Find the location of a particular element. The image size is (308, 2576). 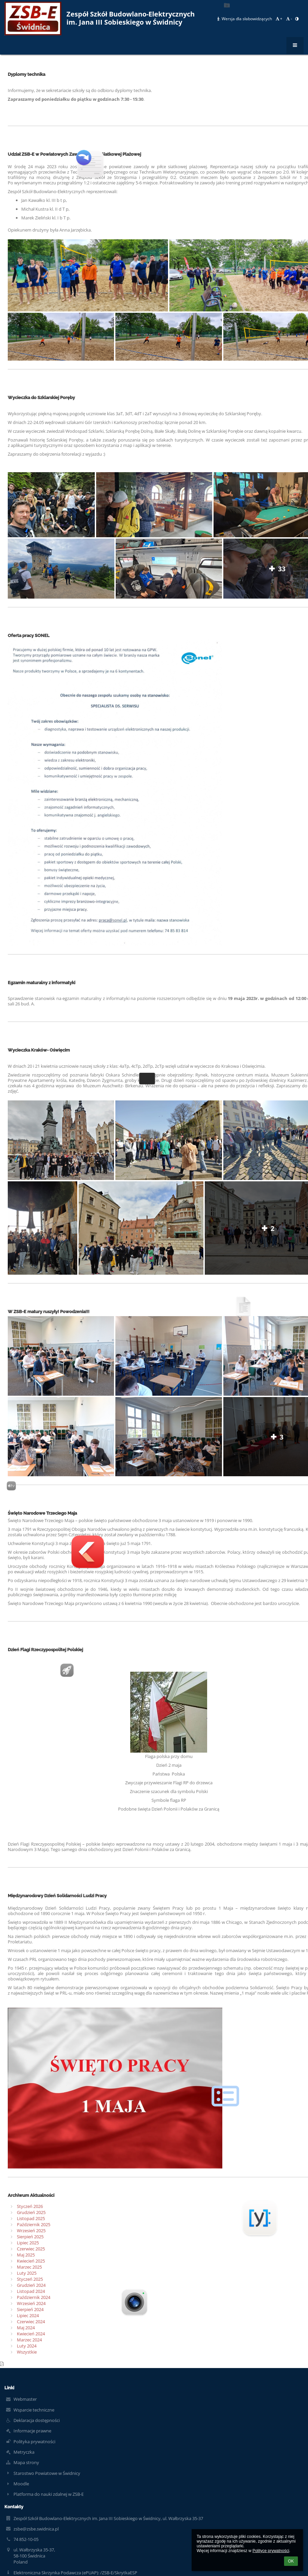

open quickchar character picker app is located at coordinates (90, 164).